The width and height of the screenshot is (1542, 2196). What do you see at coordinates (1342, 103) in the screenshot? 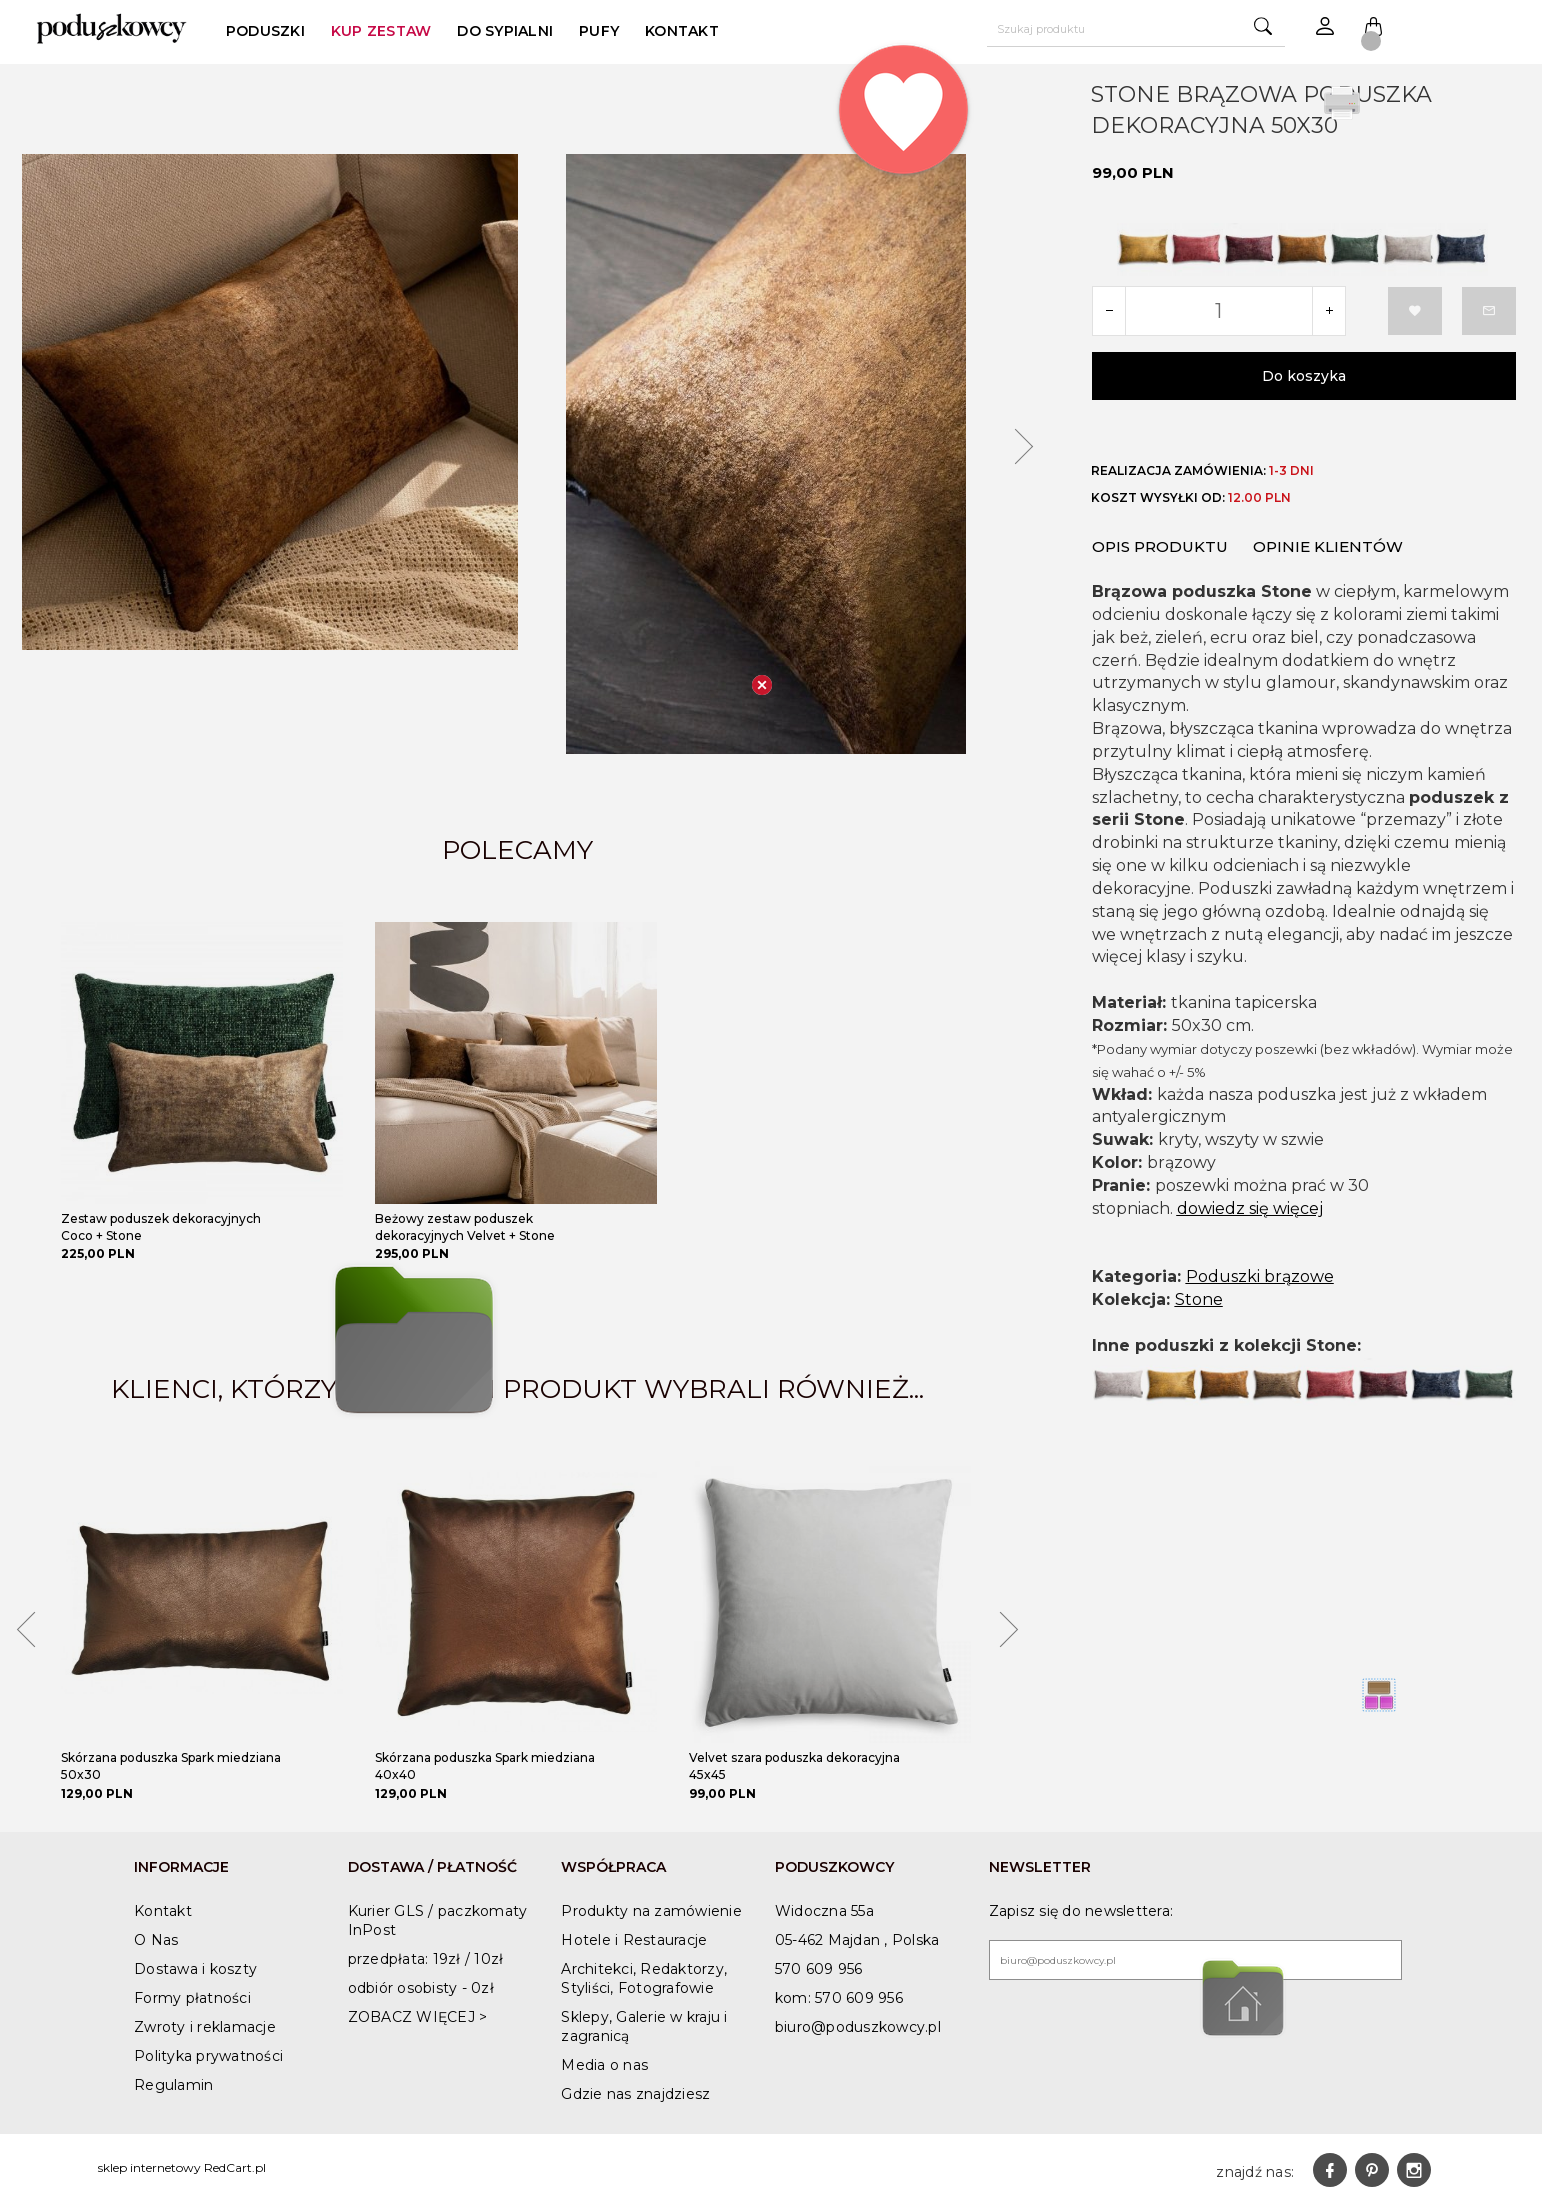
I see `print the current file or document` at bounding box center [1342, 103].